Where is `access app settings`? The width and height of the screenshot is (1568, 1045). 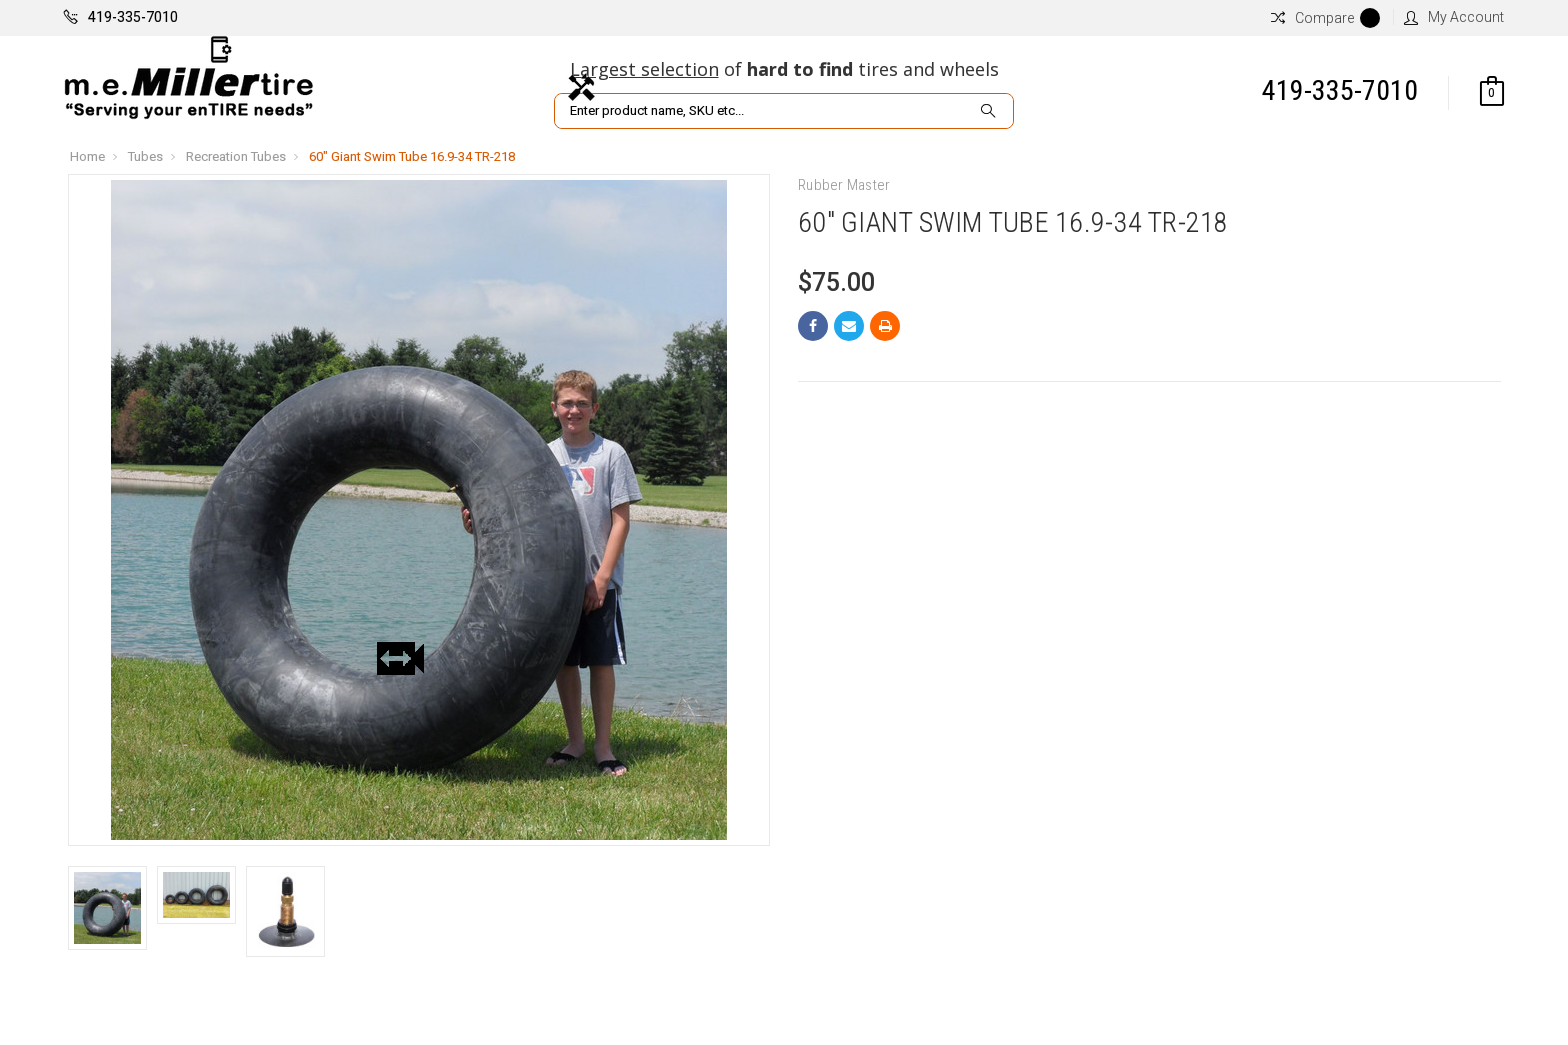 access app settings is located at coordinates (219, 49).